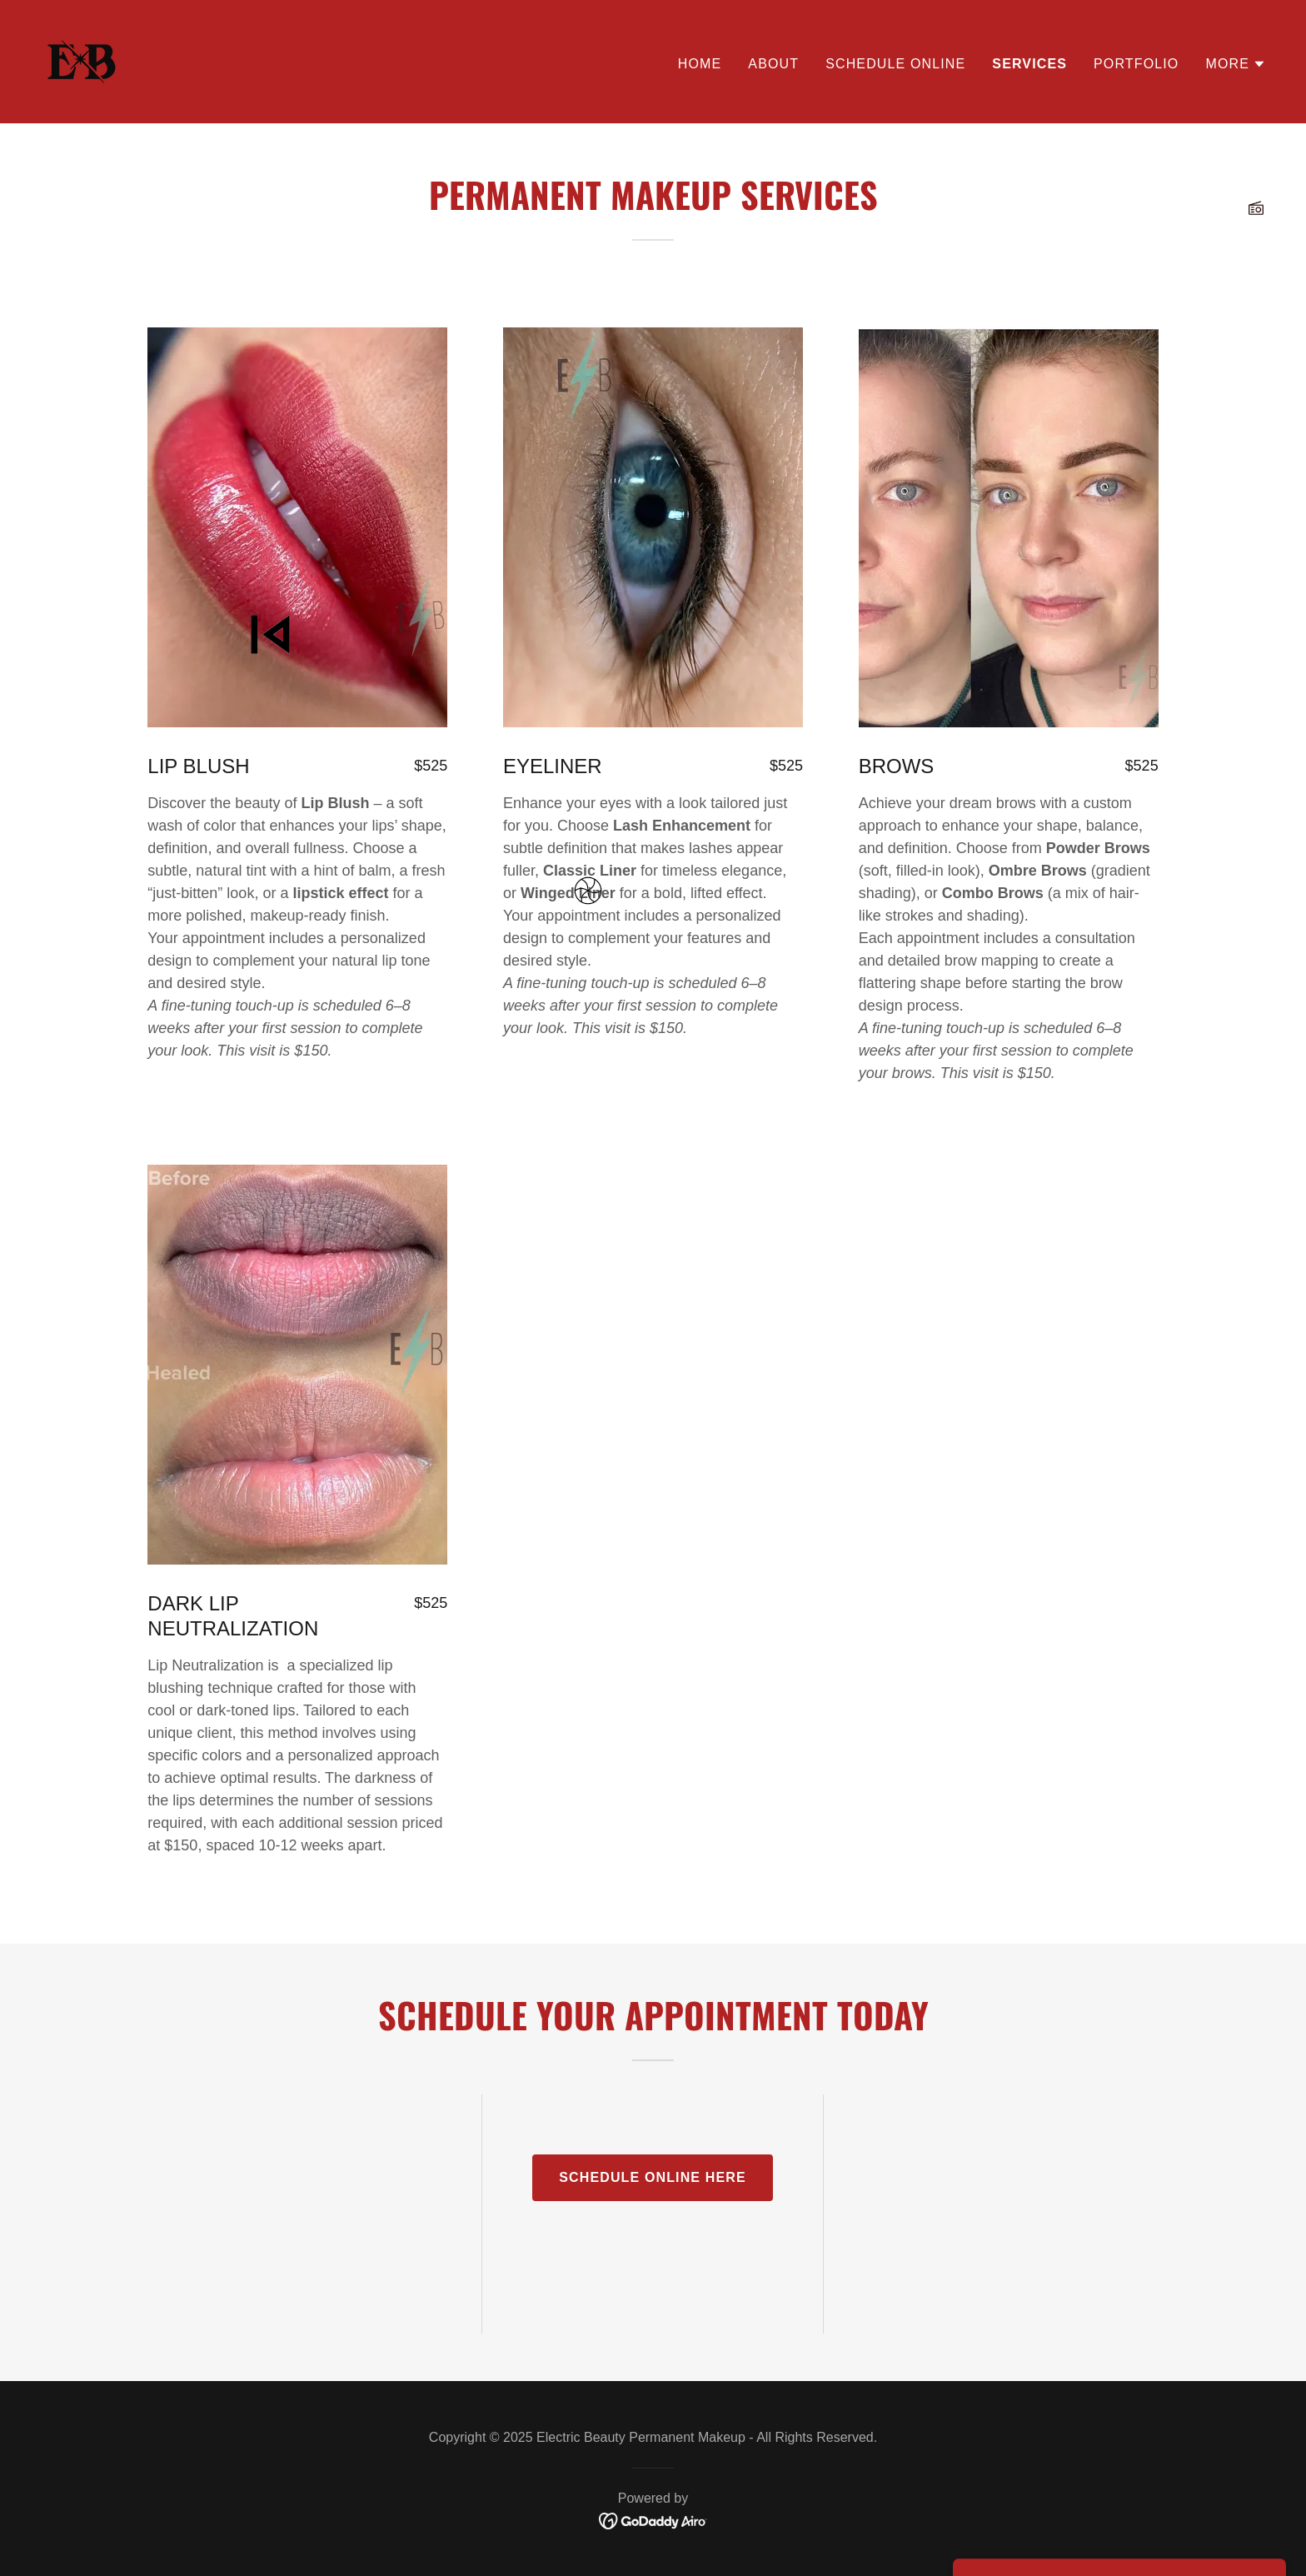  What do you see at coordinates (588, 891) in the screenshot?
I see `loading content in progress` at bounding box center [588, 891].